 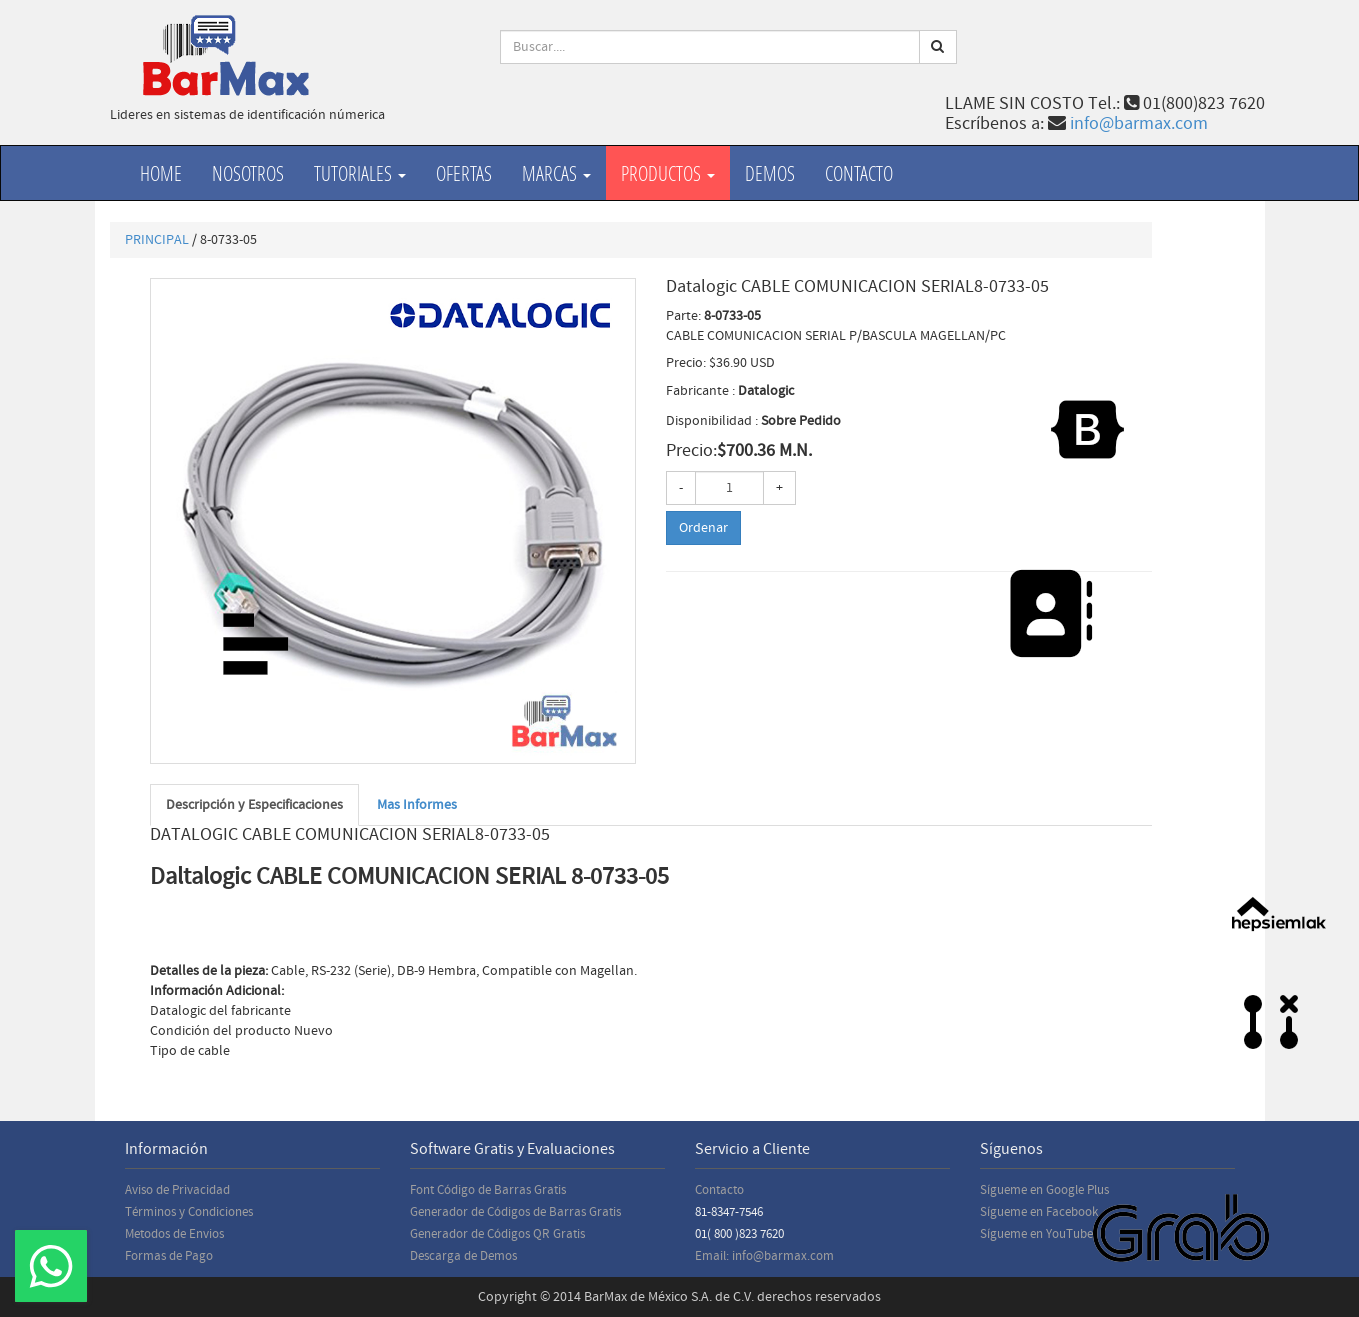 What do you see at coordinates (254, 644) in the screenshot?
I see `view horizontal bar chart data` at bounding box center [254, 644].